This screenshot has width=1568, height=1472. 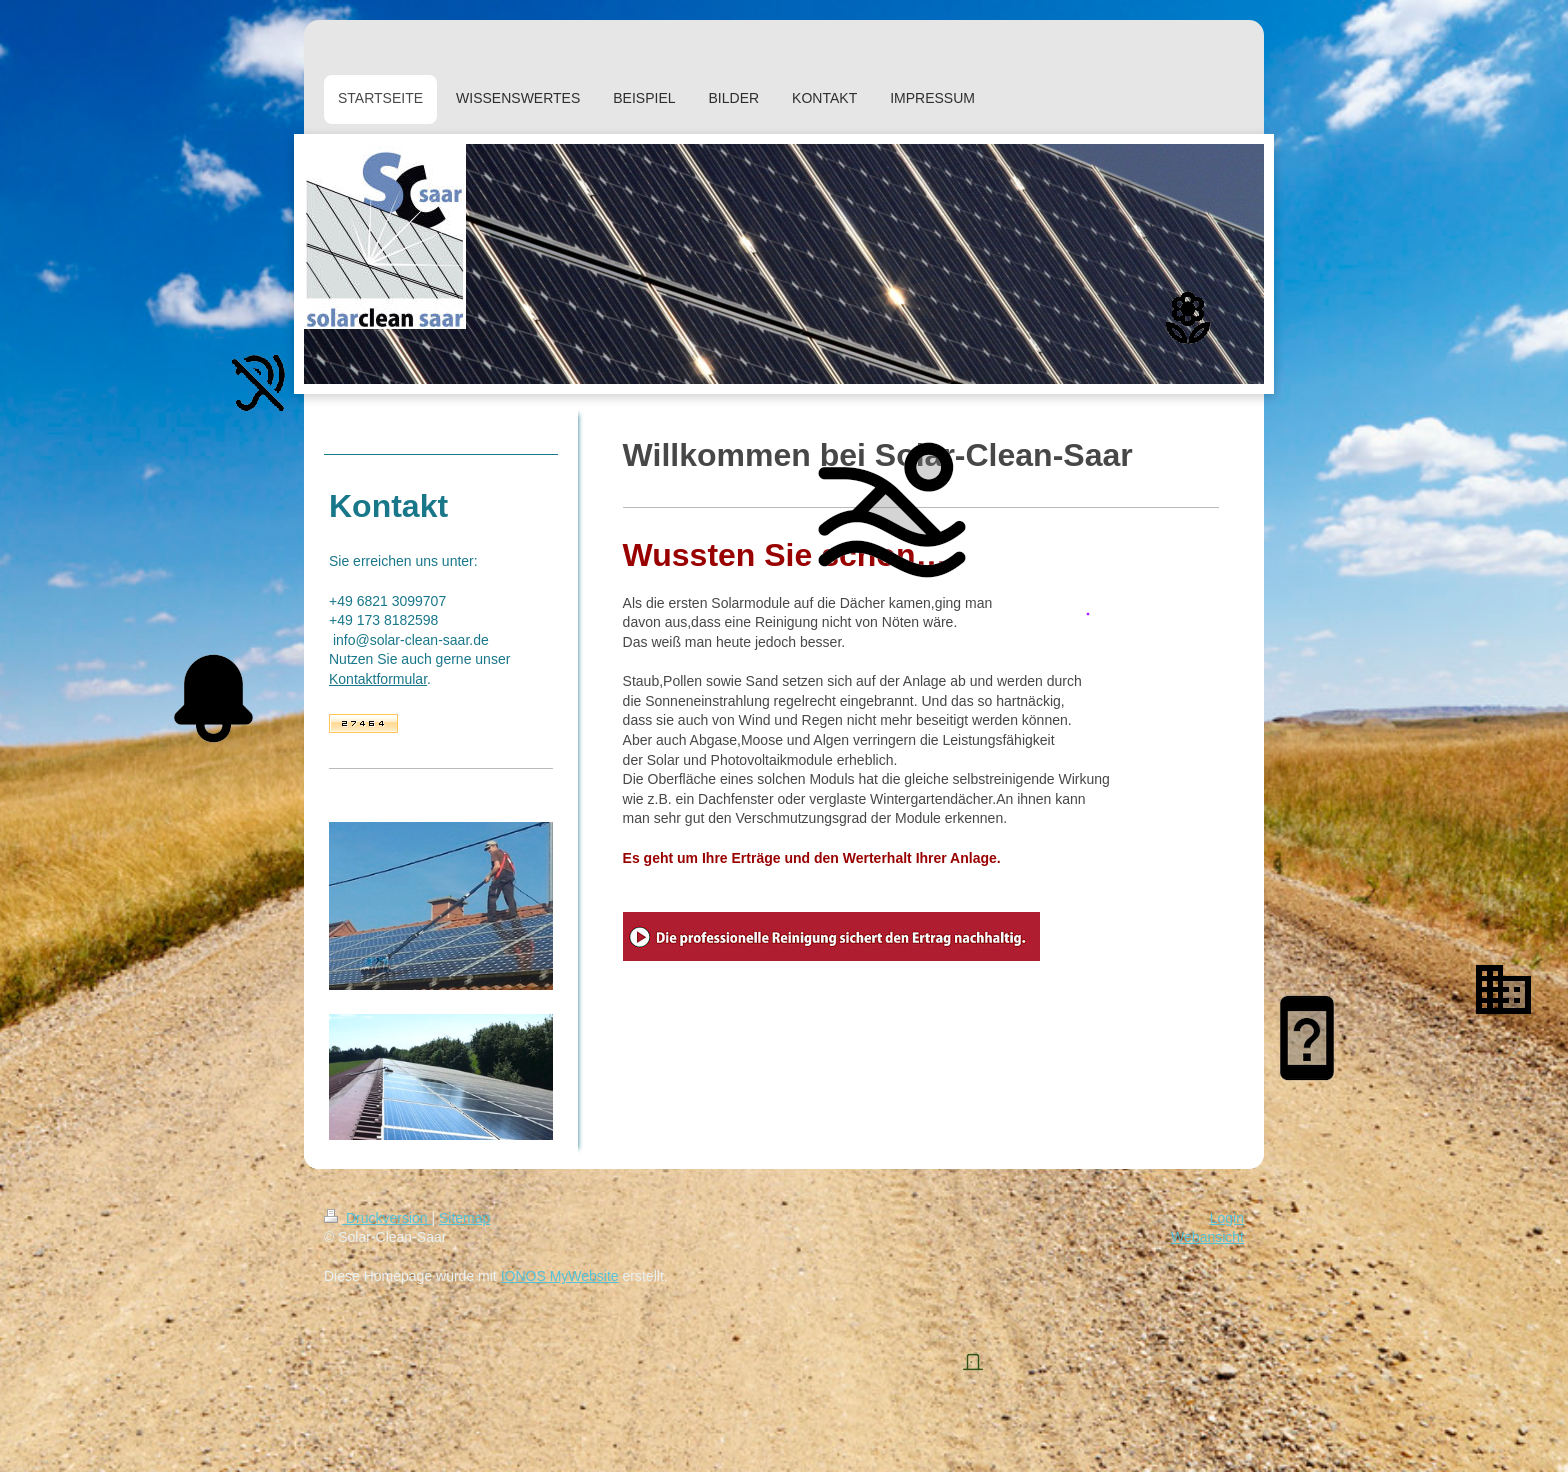 What do you see at coordinates (1503, 989) in the screenshot?
I see `view company or organization profile` at bounding box center [1503, 989].